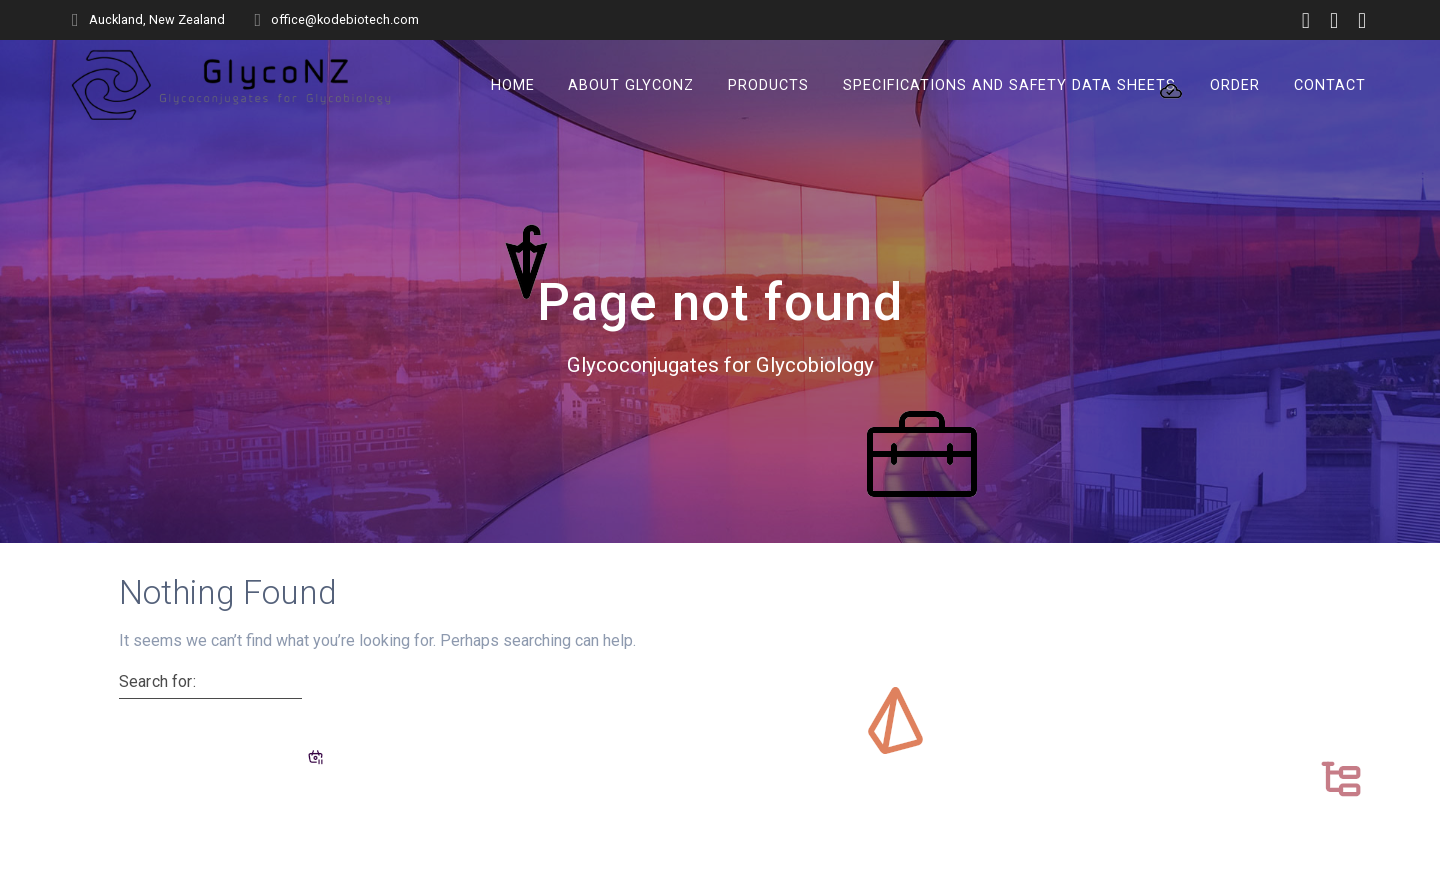 Image resolution: width=1440 pixels, height=894 pixels. Describe the element at coordinates (526, 263) in the screenshot. I see `indicates rainy weather conditions` at that location.